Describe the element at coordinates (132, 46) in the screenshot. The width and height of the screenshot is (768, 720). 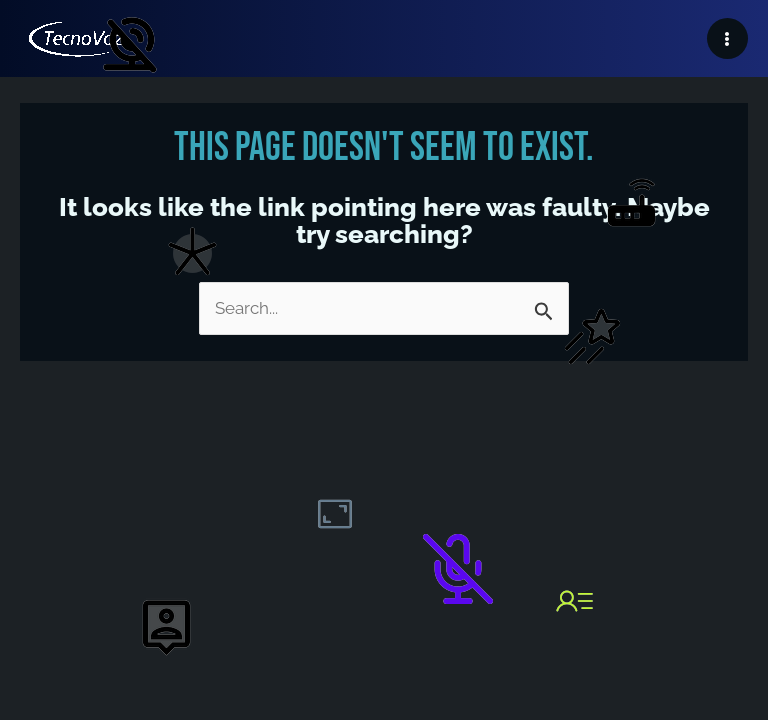
I see `webcam is disabled or turned off` at that location.